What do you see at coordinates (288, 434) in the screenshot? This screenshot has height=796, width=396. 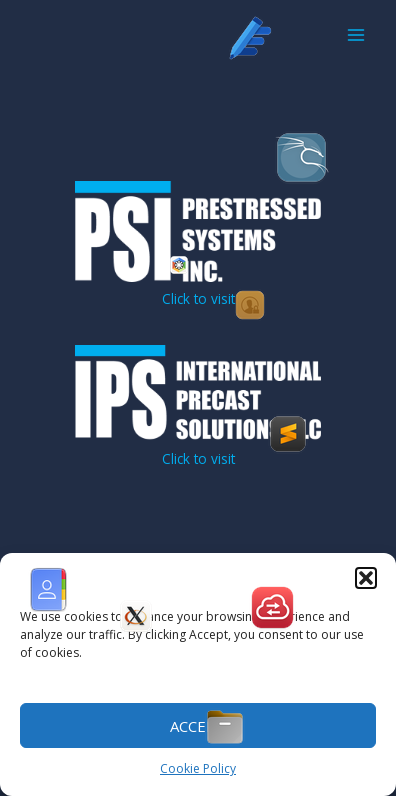 I see `open sublime text code editor` at bounding box center [288, 434].